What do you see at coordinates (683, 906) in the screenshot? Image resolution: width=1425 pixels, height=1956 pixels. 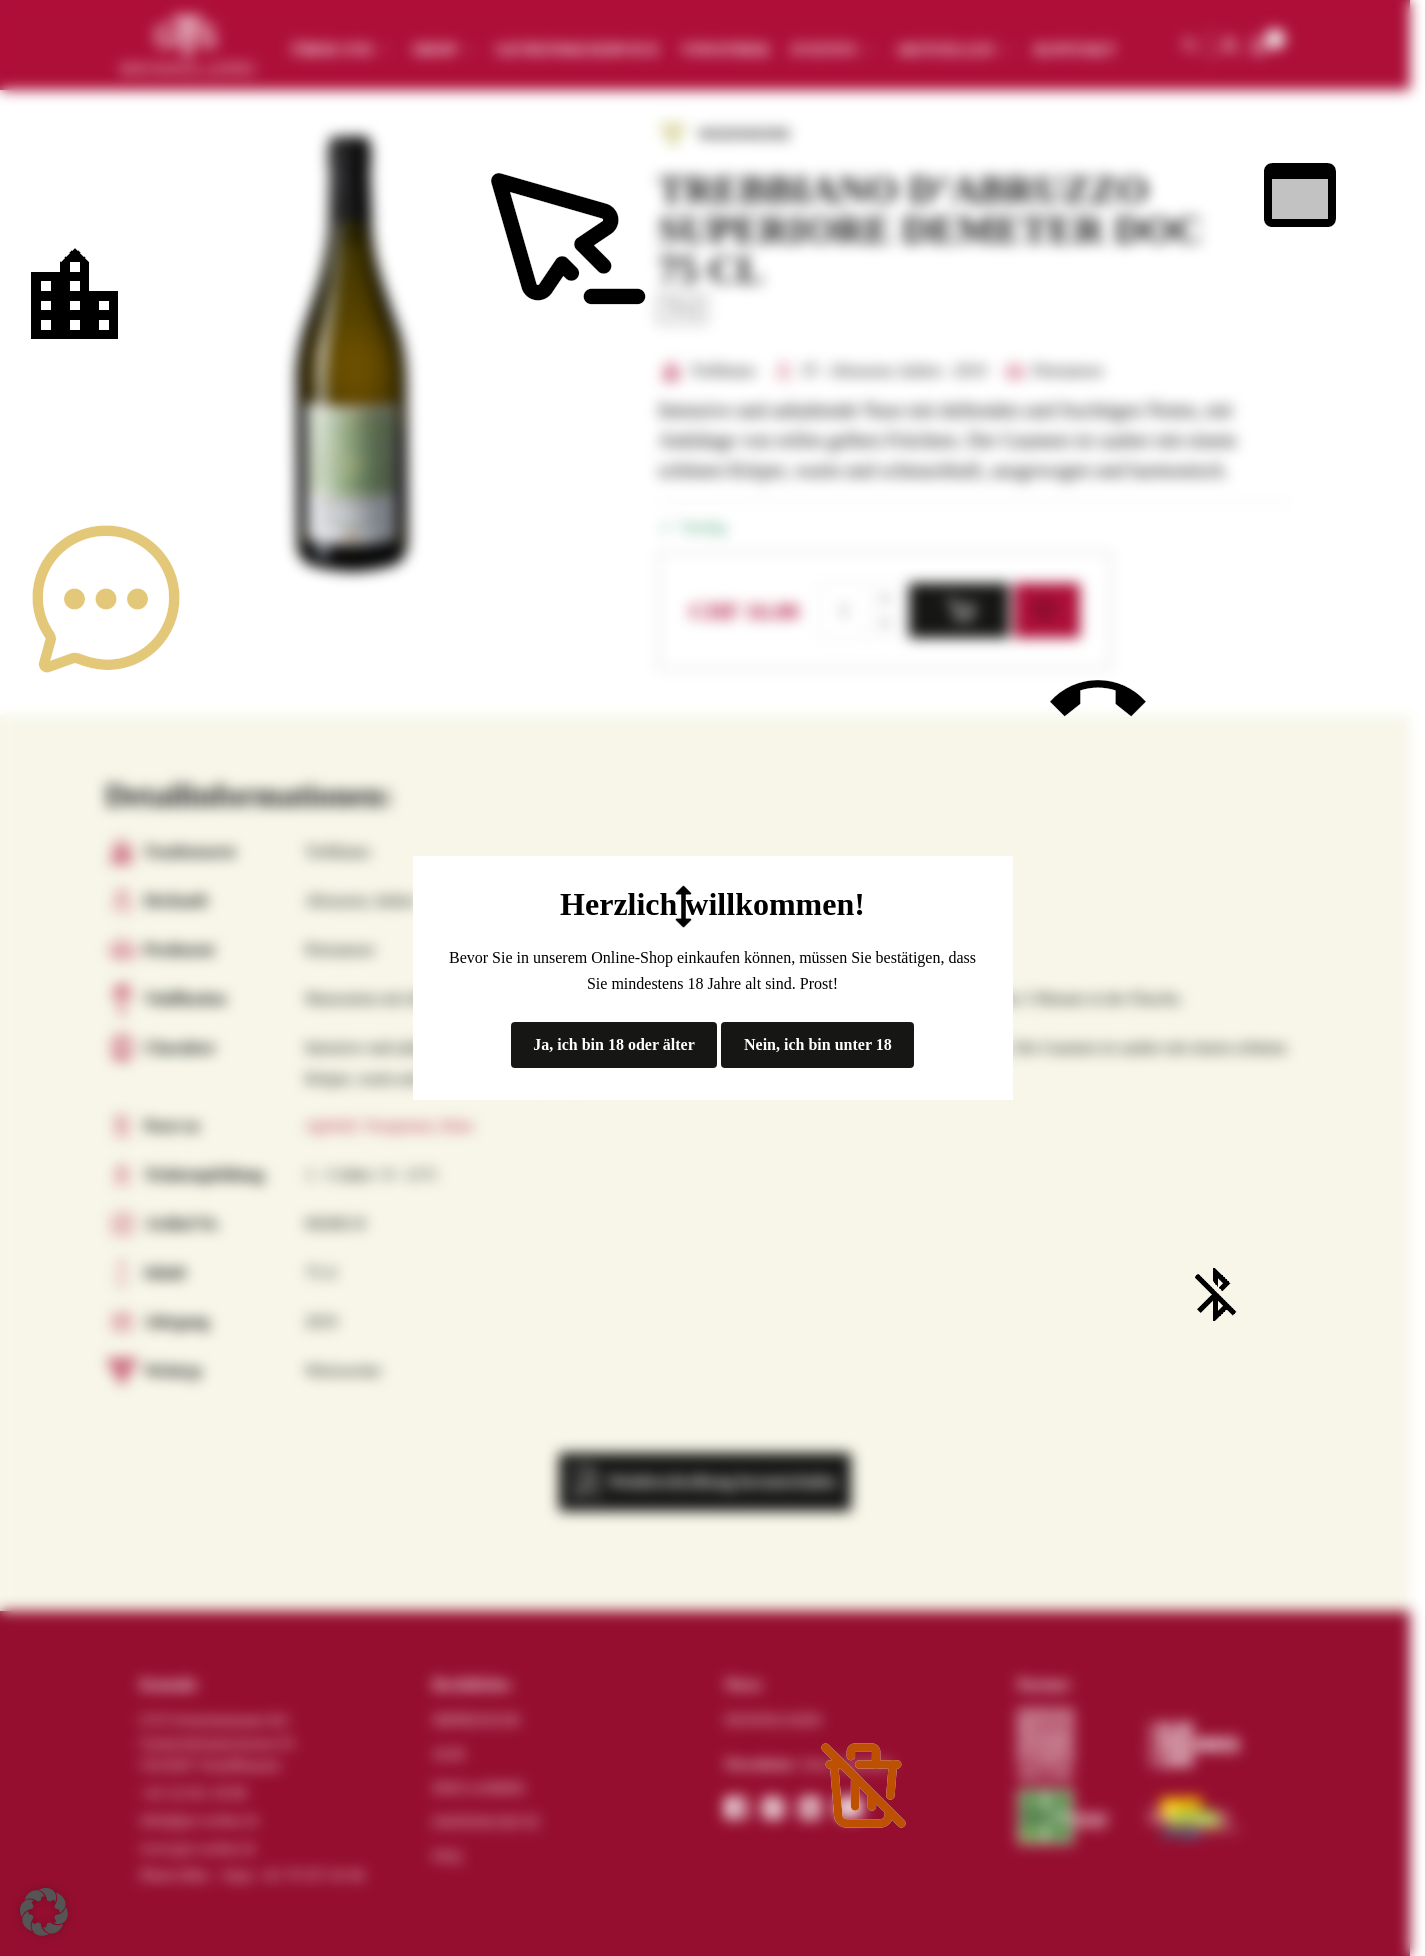 I see `adjust vertical height or size` at bounding box center [683, 906].